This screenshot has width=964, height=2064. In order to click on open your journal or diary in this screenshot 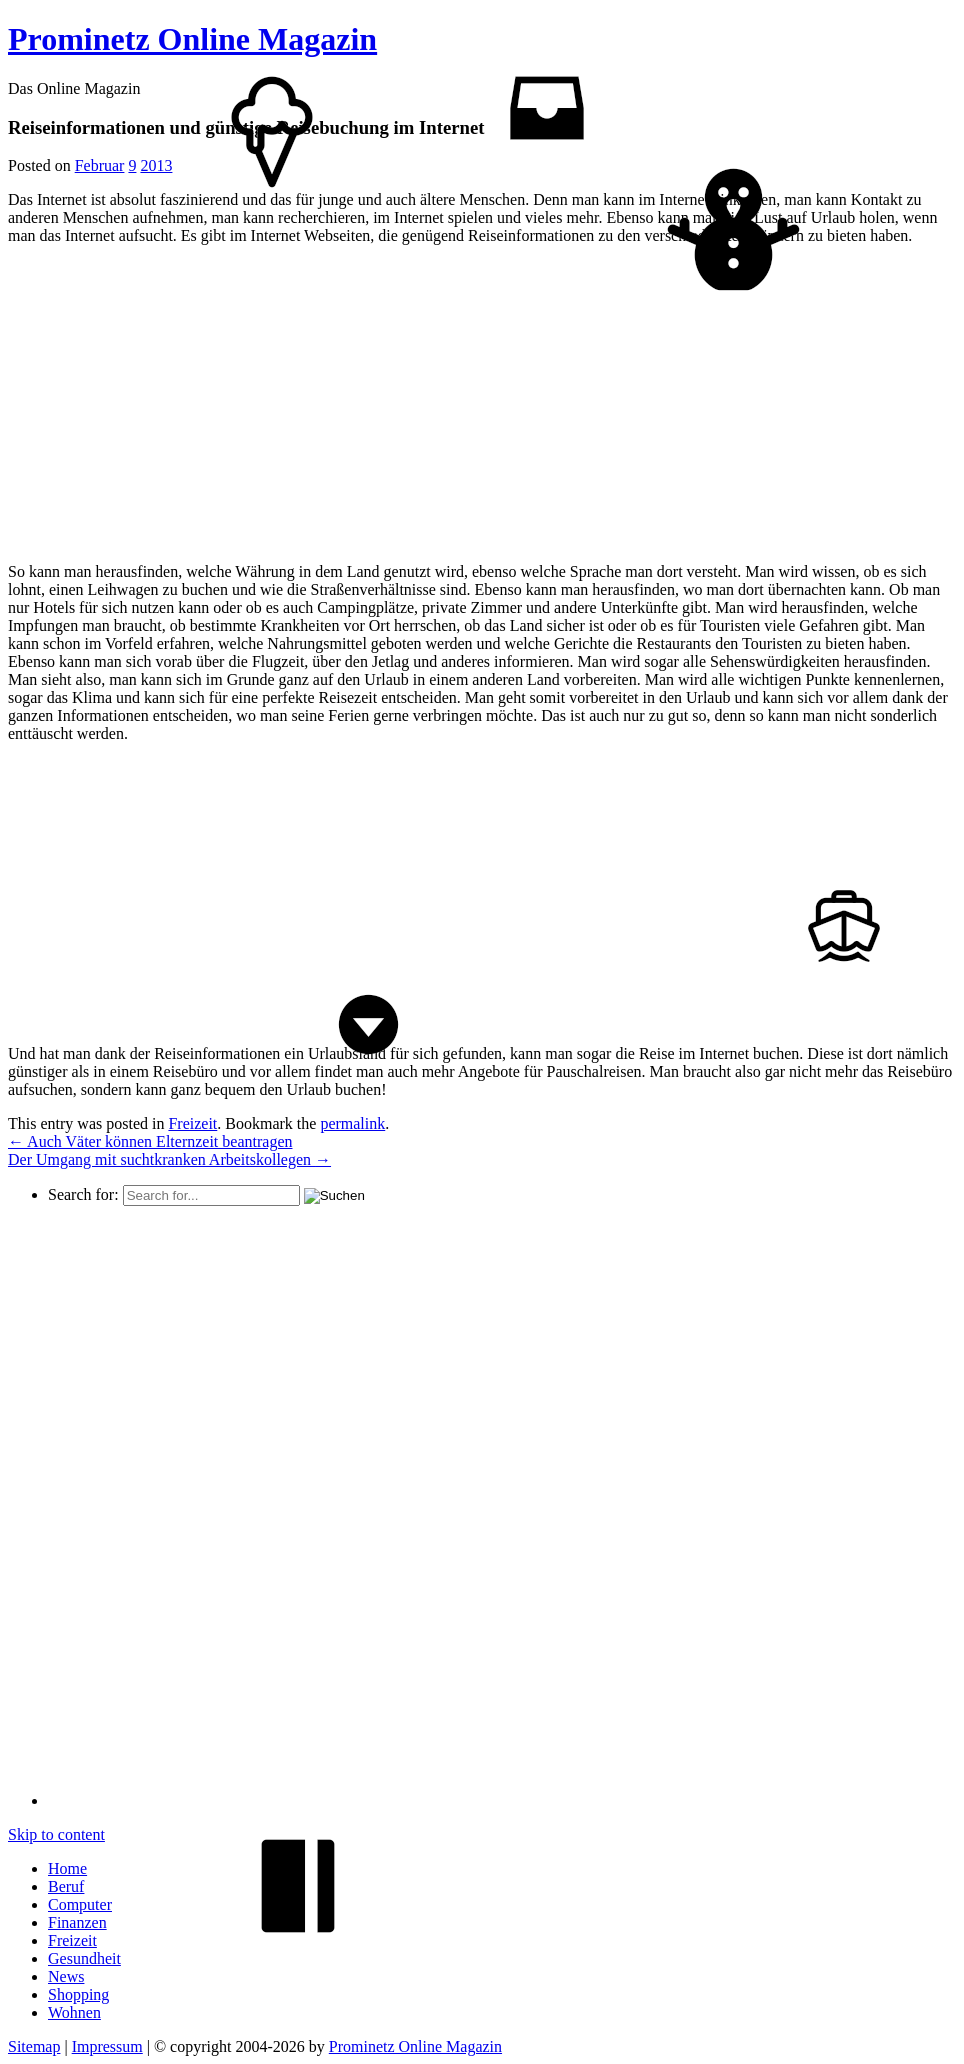, I will do `click(298, 1886)`.